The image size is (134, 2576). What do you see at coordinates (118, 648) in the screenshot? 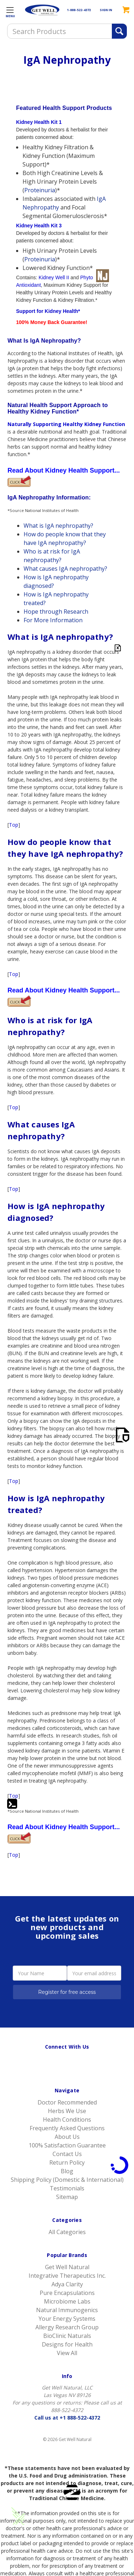
I see `open an excel spreadsheet` at bounding box center [118, 648].